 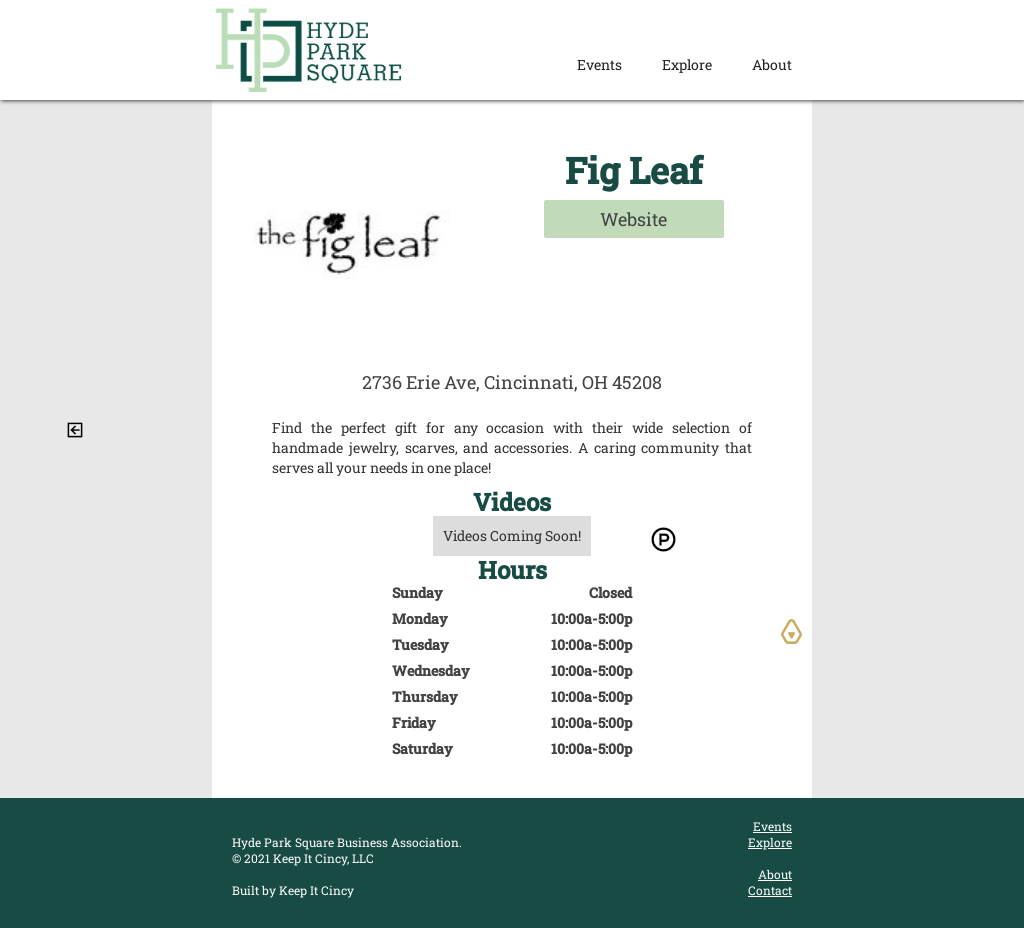 I want to click on open inkdrop markdown note-taking app, so click(x=791, y=631).